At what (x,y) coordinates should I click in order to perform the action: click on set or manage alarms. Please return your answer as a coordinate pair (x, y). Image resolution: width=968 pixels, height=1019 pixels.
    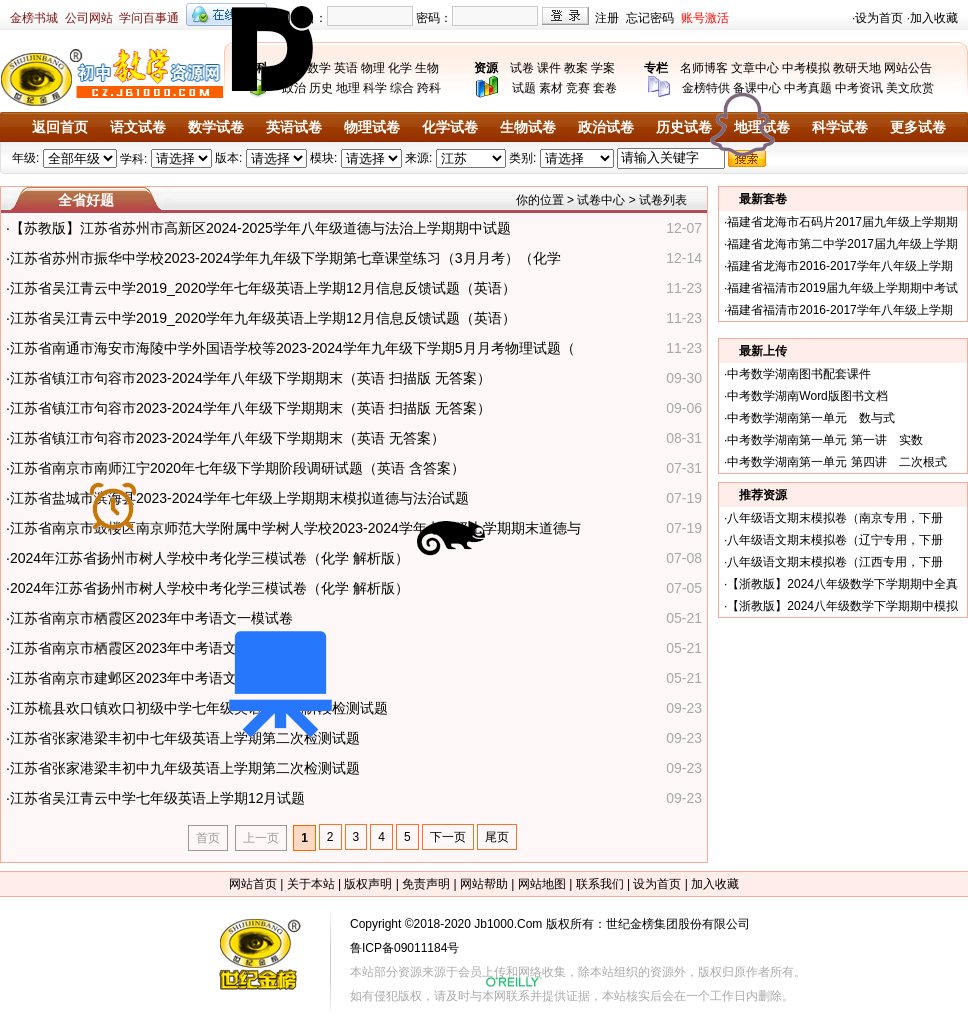
    Looking at the image, I should click on (113, 506).